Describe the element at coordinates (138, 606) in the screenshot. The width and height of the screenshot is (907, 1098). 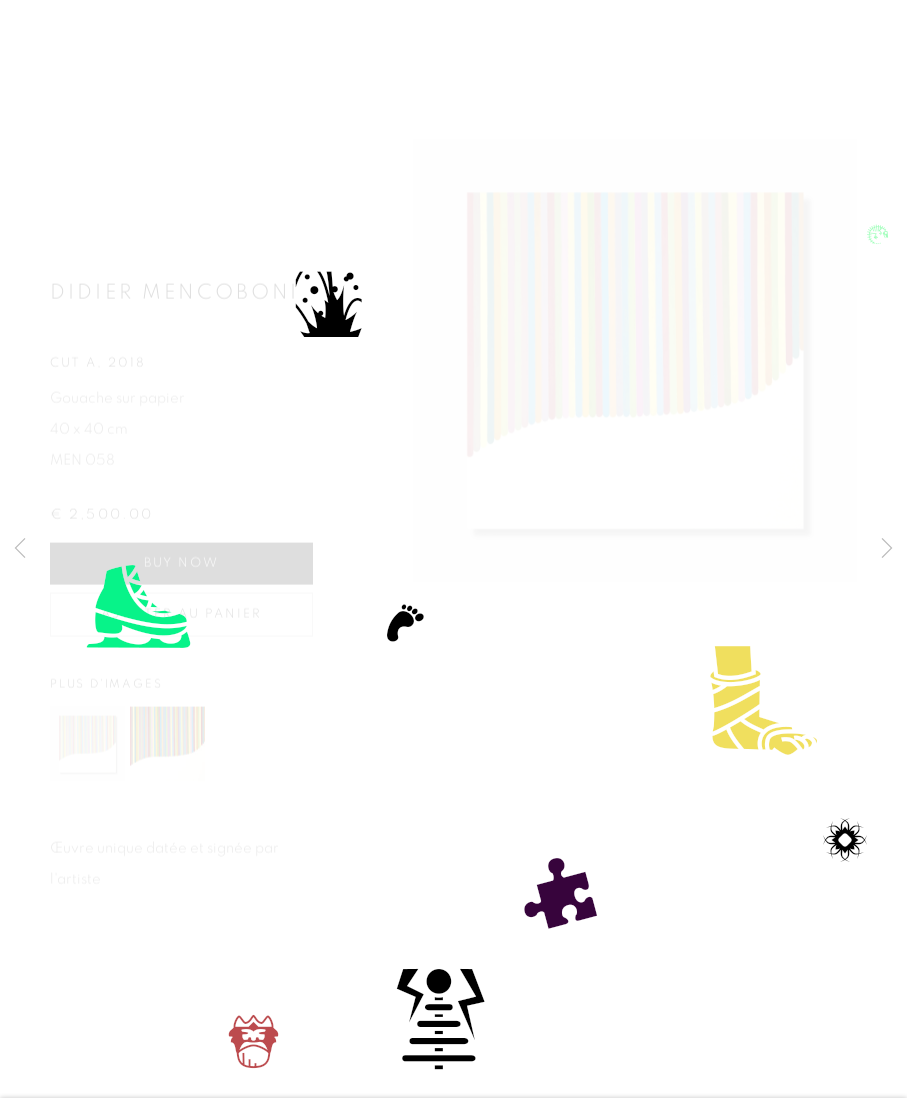
I see `access ice skating activities or sports` at that location.